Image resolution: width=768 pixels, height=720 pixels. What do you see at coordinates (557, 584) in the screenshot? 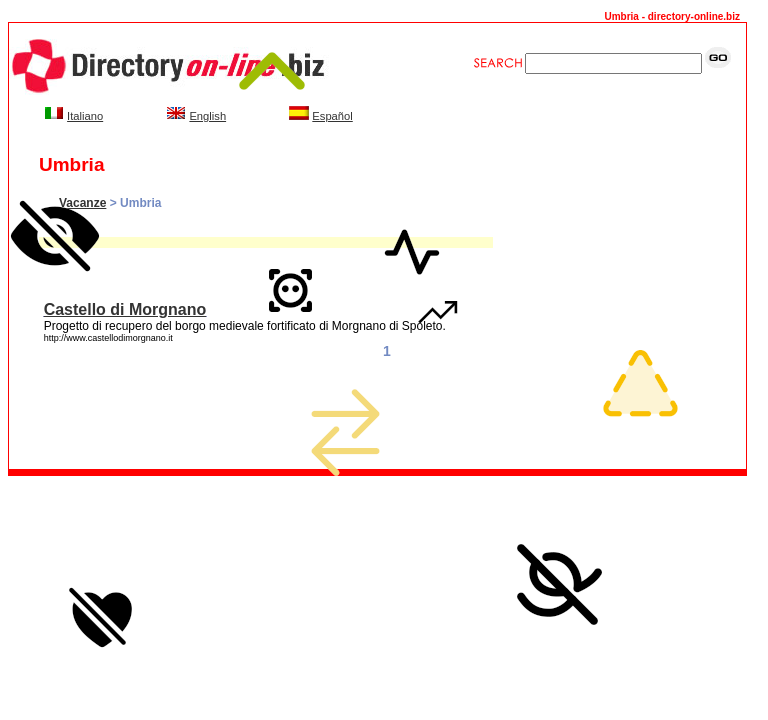
I see `disable freehand drawing mode` at bounding box center [557, 584].